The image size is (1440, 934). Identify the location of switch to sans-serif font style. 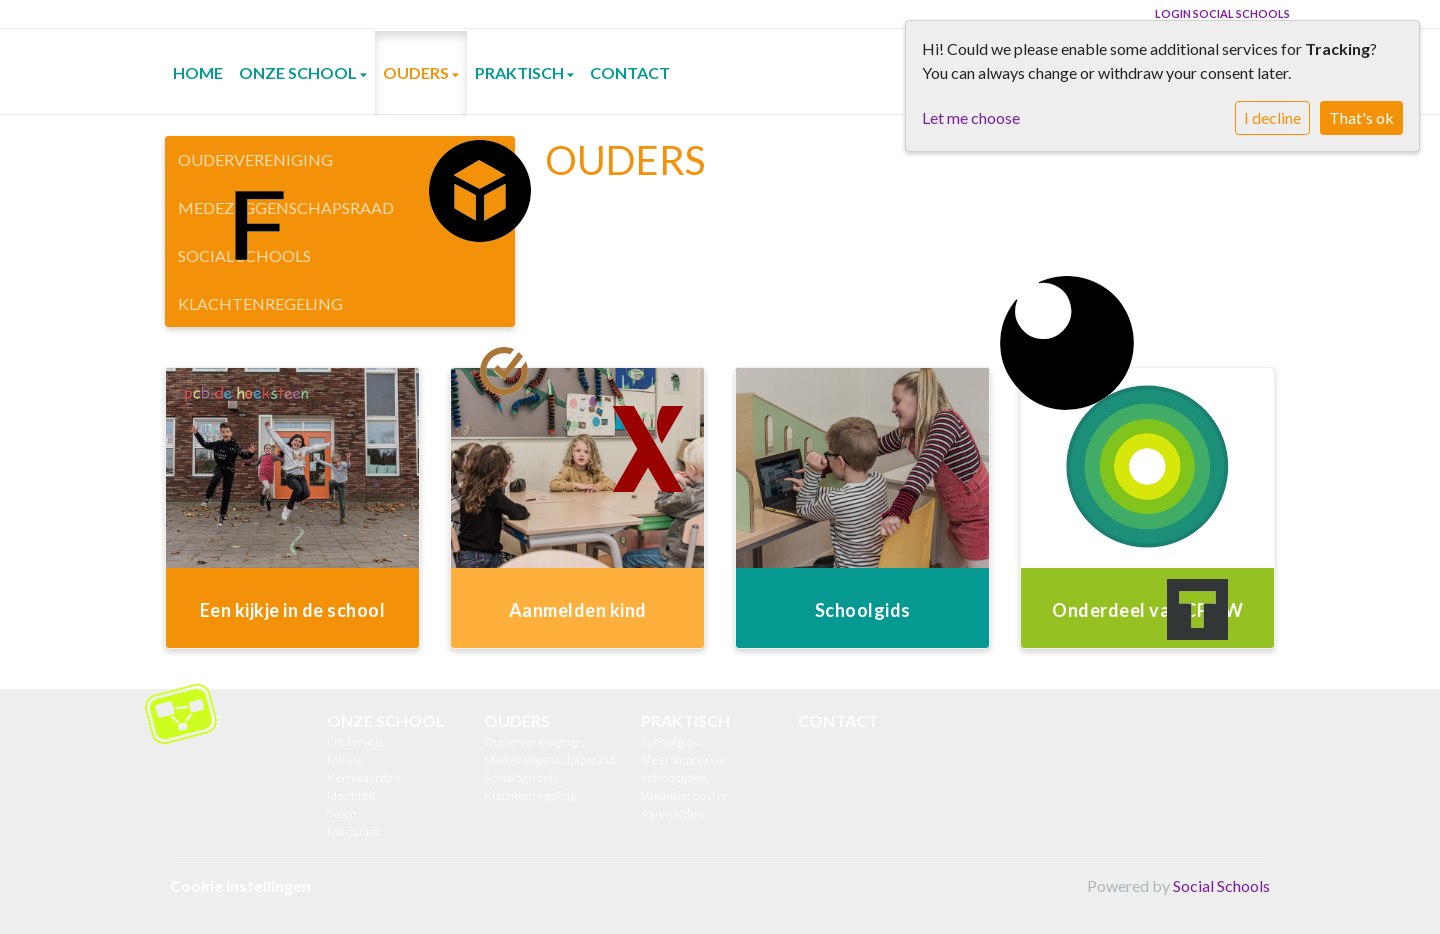
(255, 223).